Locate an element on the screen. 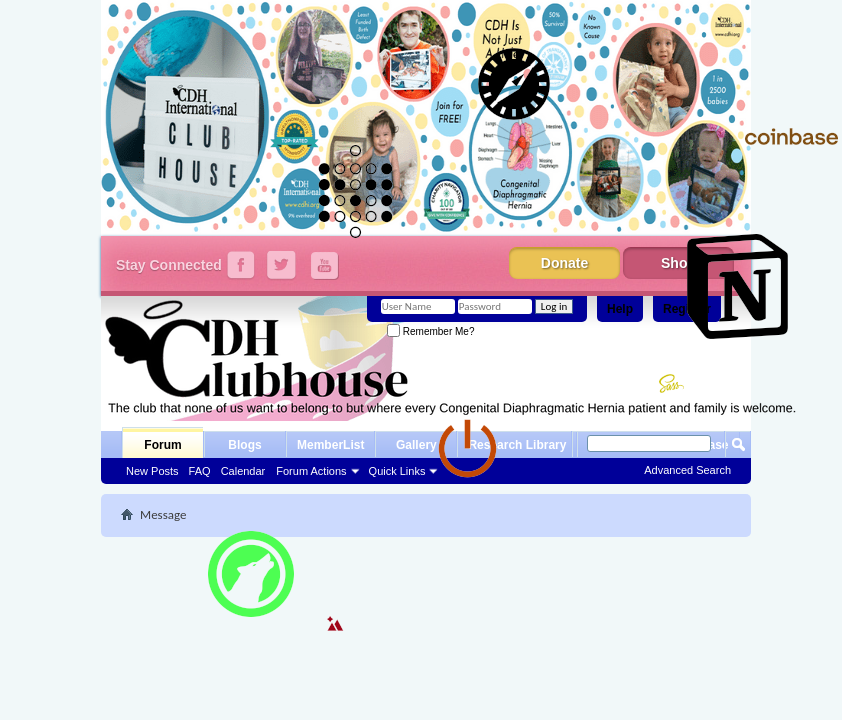 The width and height of the screenshot is (842, 720). open Safari web browser is located at coordinates (514, 84).